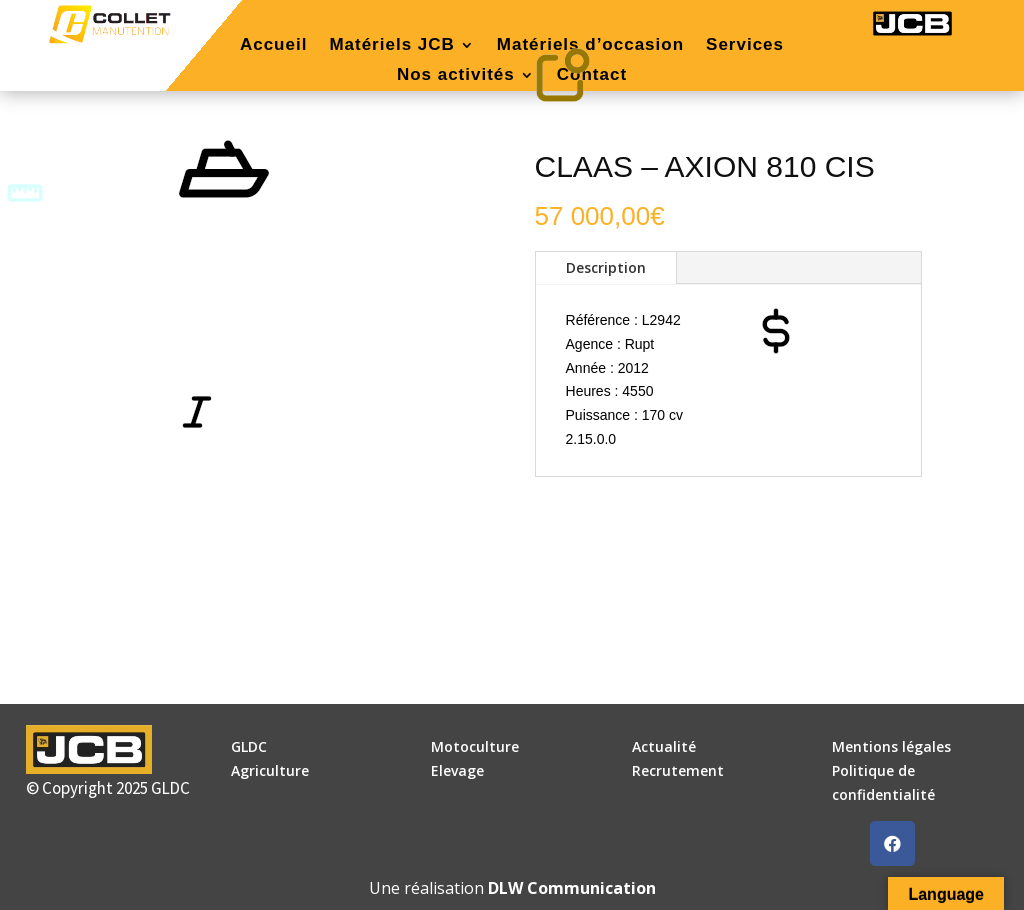 The width and height of the screenshot is (1024, 910). Describe the element at coordinates (224, 169) in the screenshot. I see `select ferry as transportation option` at that location.